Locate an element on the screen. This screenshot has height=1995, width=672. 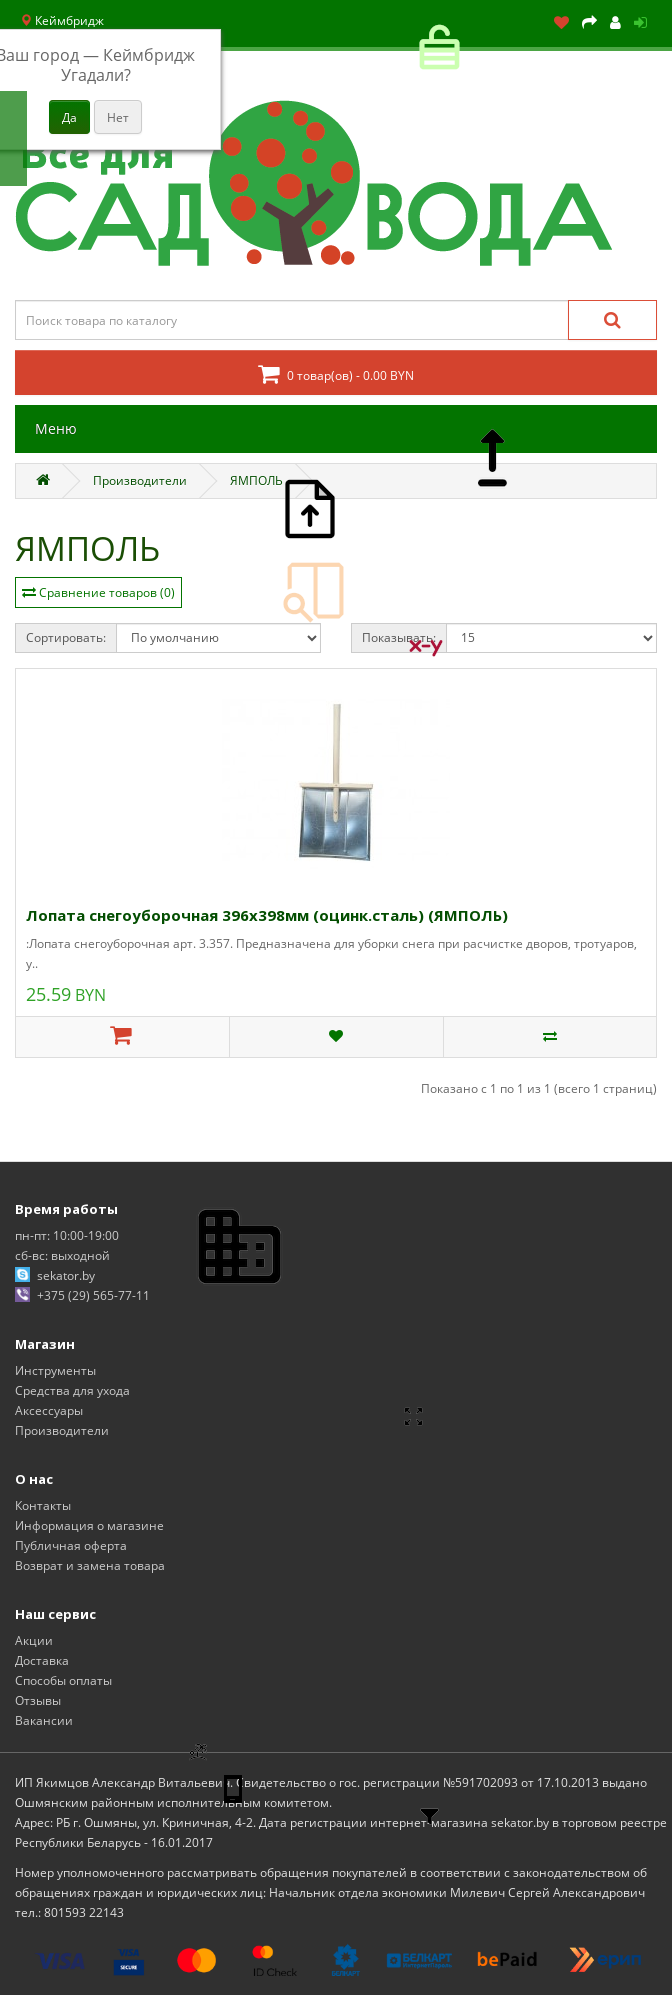
view organization or company details is located at coordinates (239, 1246).